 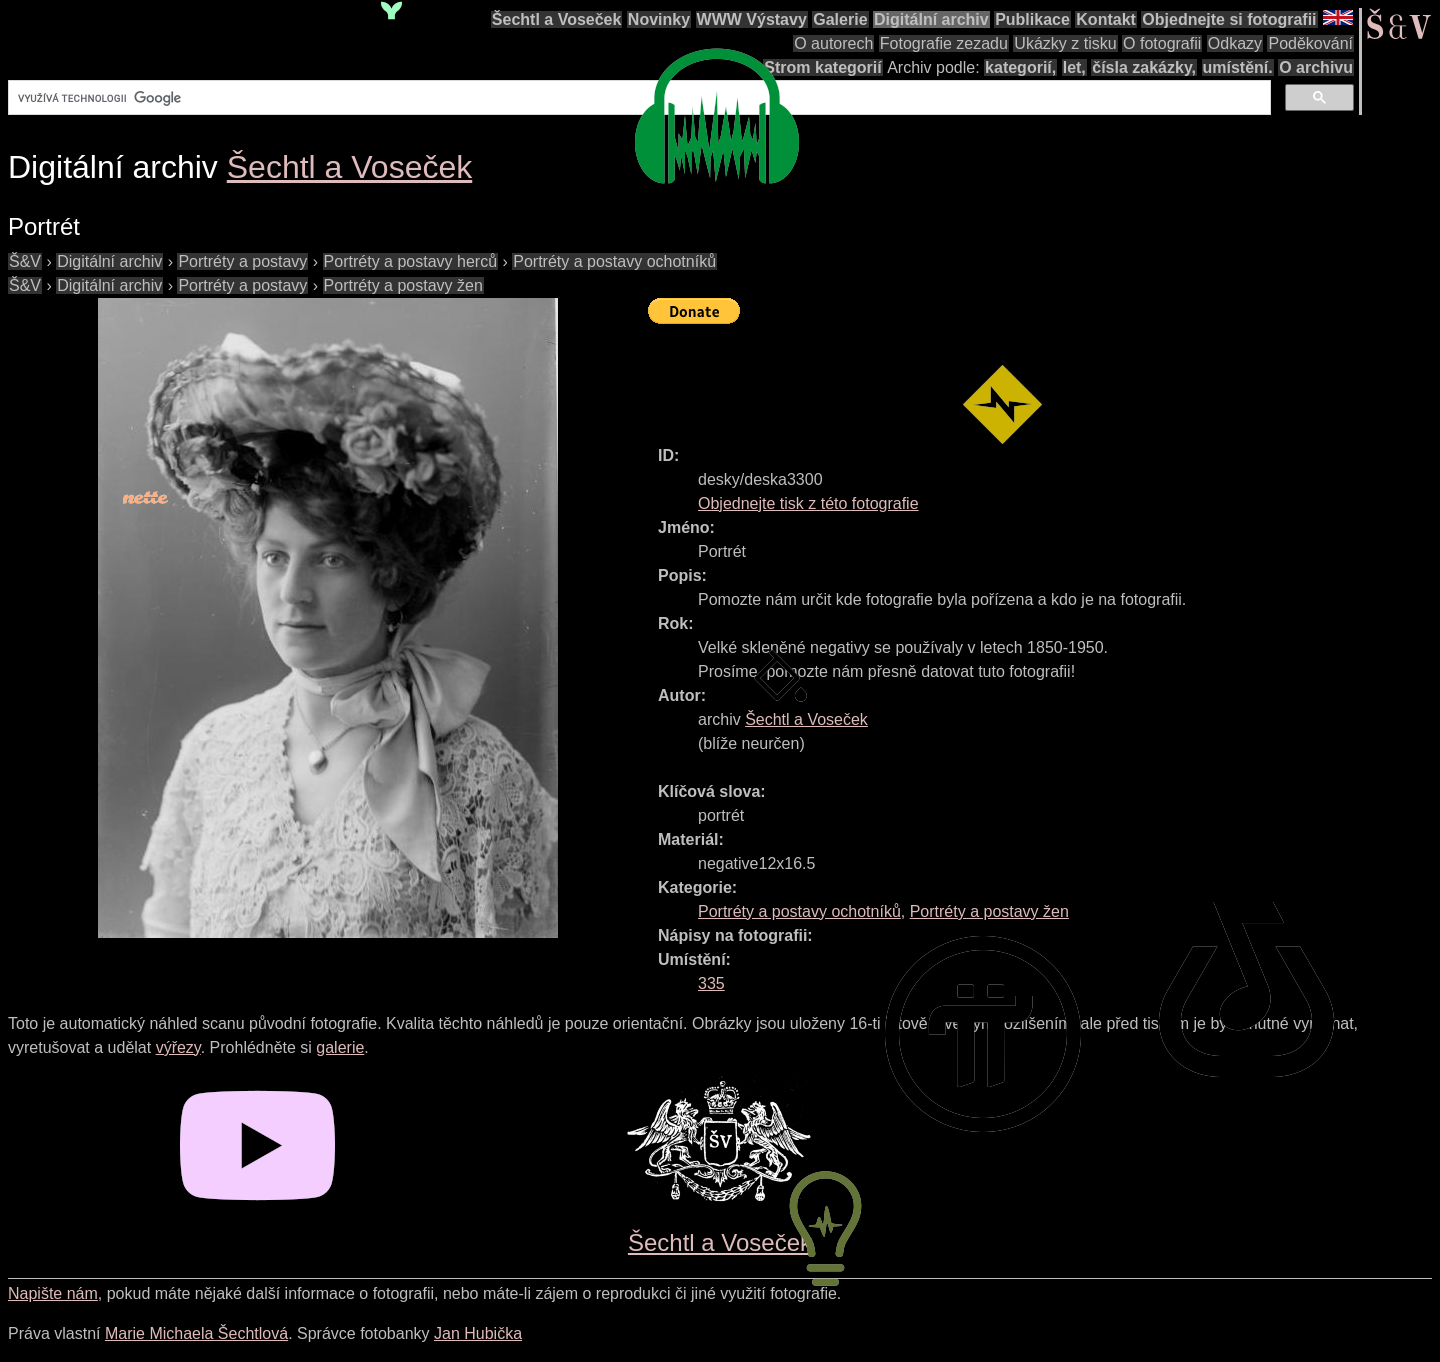 What do you see at coordinates (717, 116) in the screenshot?
I see `open audacity audio editor` at bounding box center [717, 116].